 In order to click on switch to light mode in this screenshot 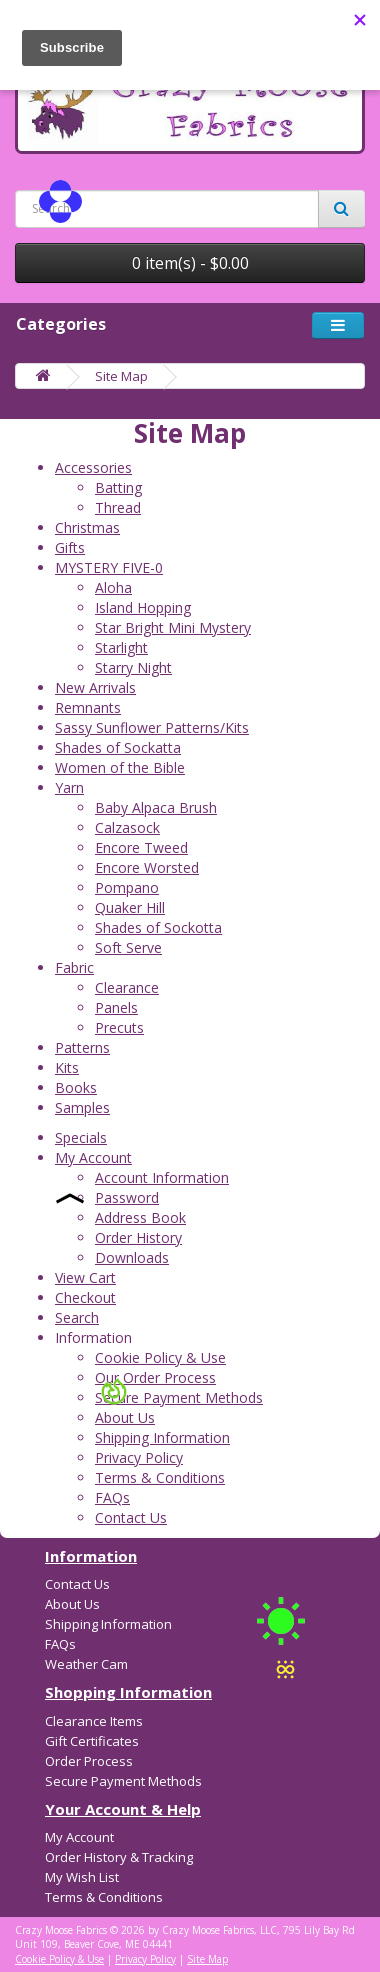, I will do `click(281, 1621)`.